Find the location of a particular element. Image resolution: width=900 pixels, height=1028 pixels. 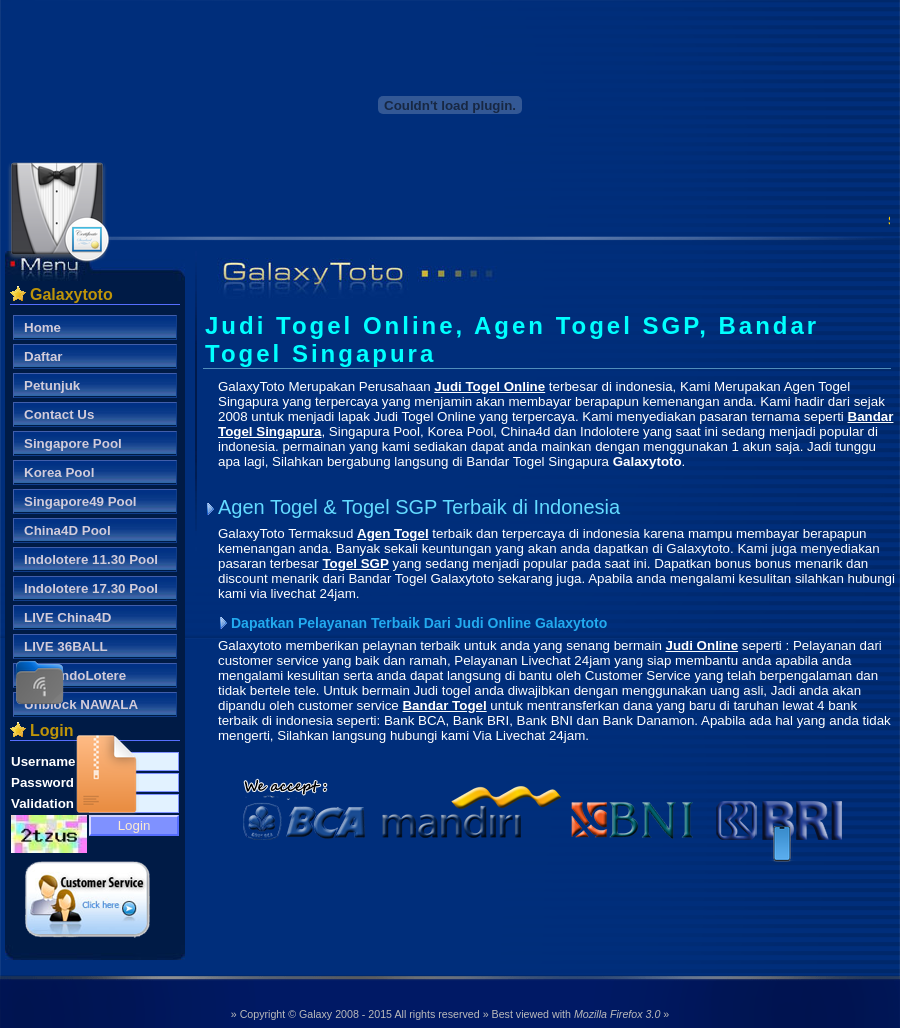

iPhone 14 Pro device icon is located at coordinates (782, 844).